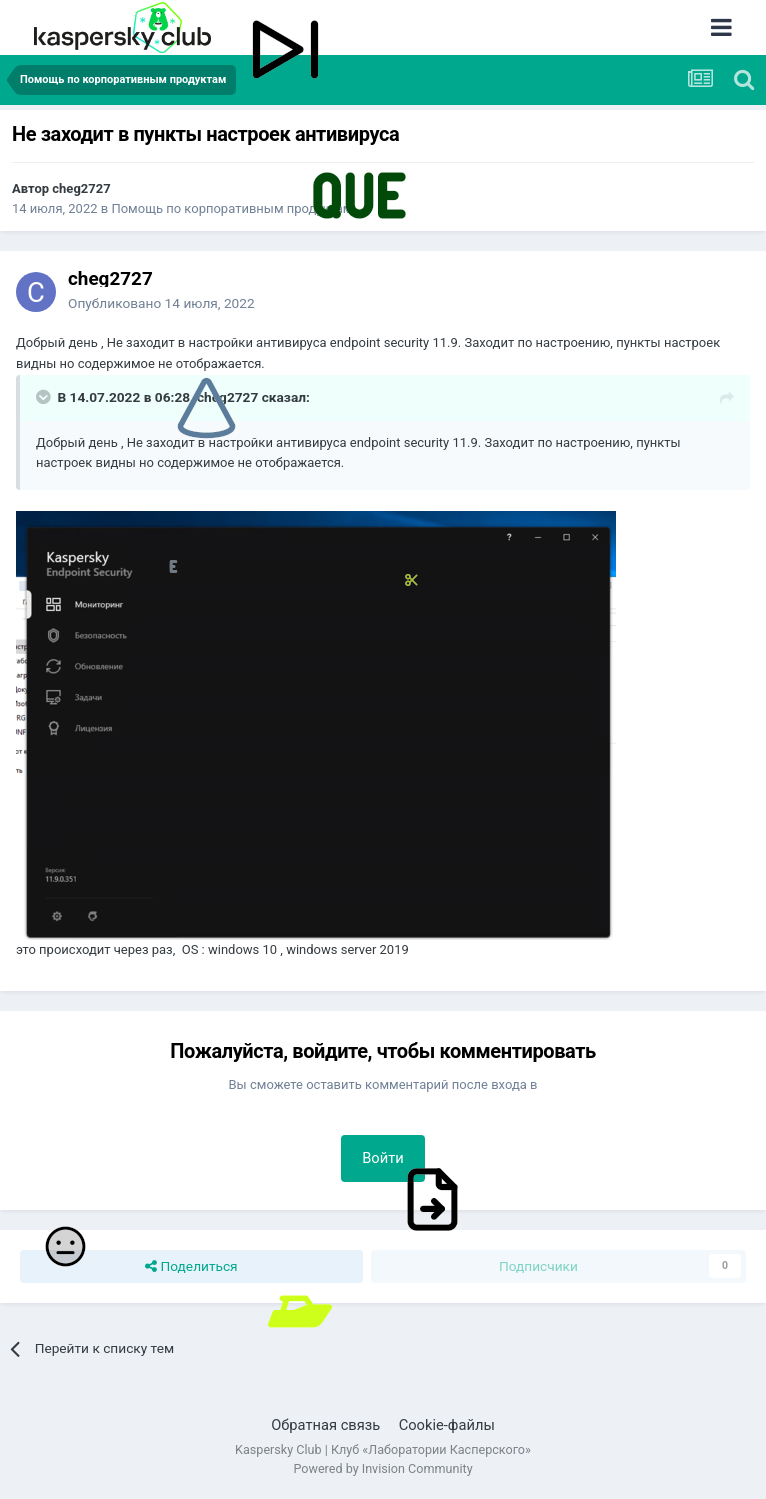 The height and width of the screenshot is (1499, 766). Describe the element at coordinates (285, 49) in the screenshot. I see `skip to the next track` at that location.